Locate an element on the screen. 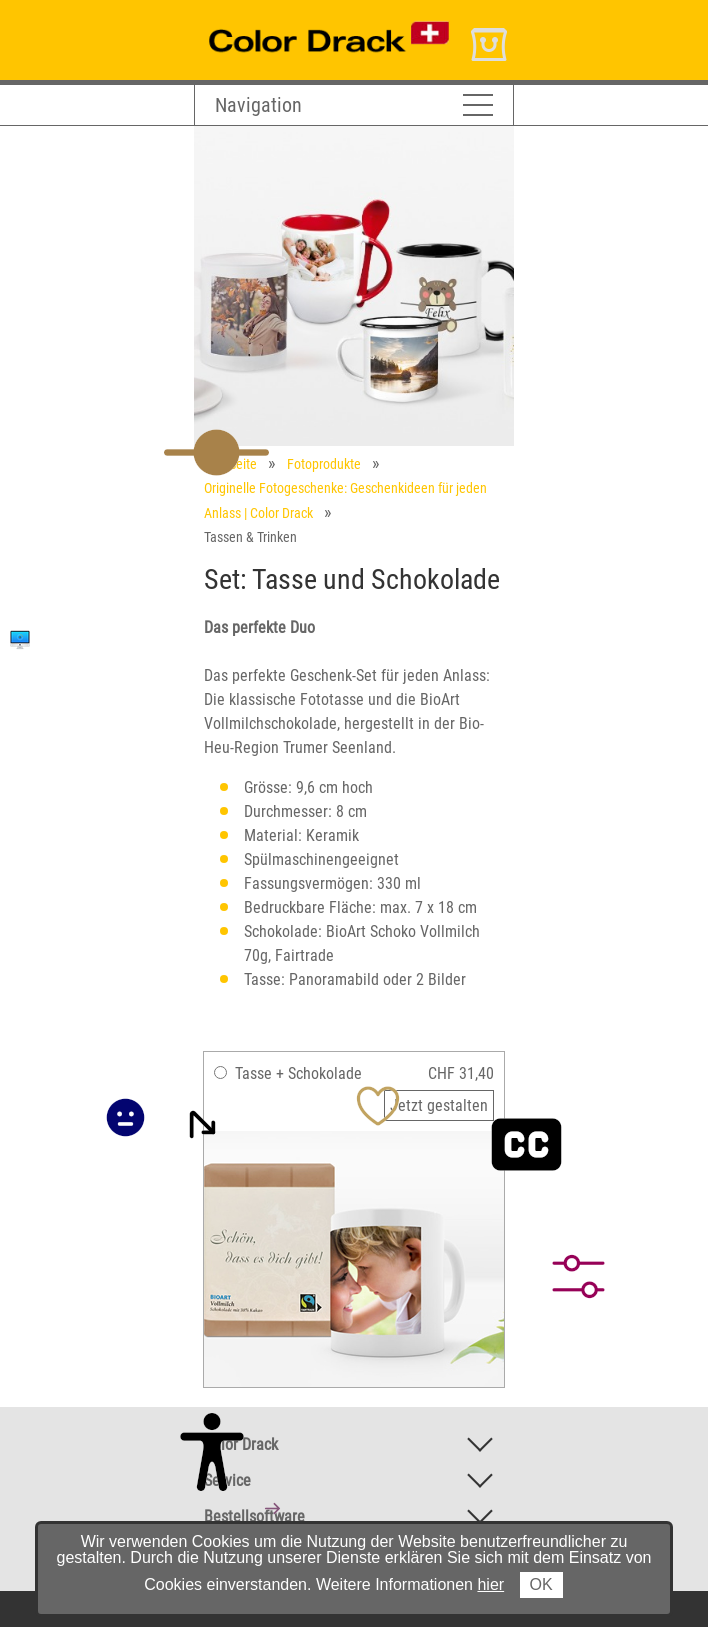 The image size is (708, 1627). proceed to the next step is located at coordinates (272, 1508).